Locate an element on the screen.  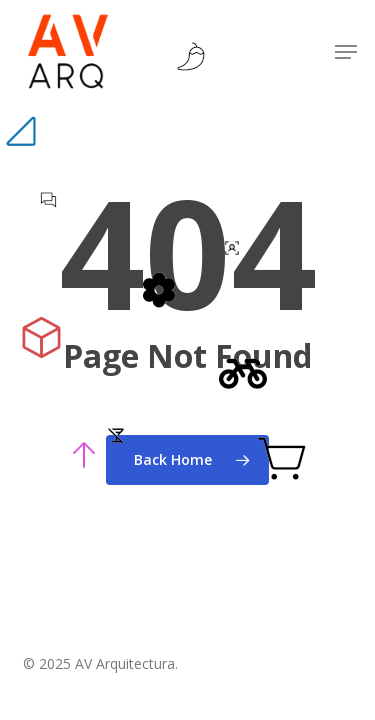
access garden or plant care features is located at coordinates (159, 290).